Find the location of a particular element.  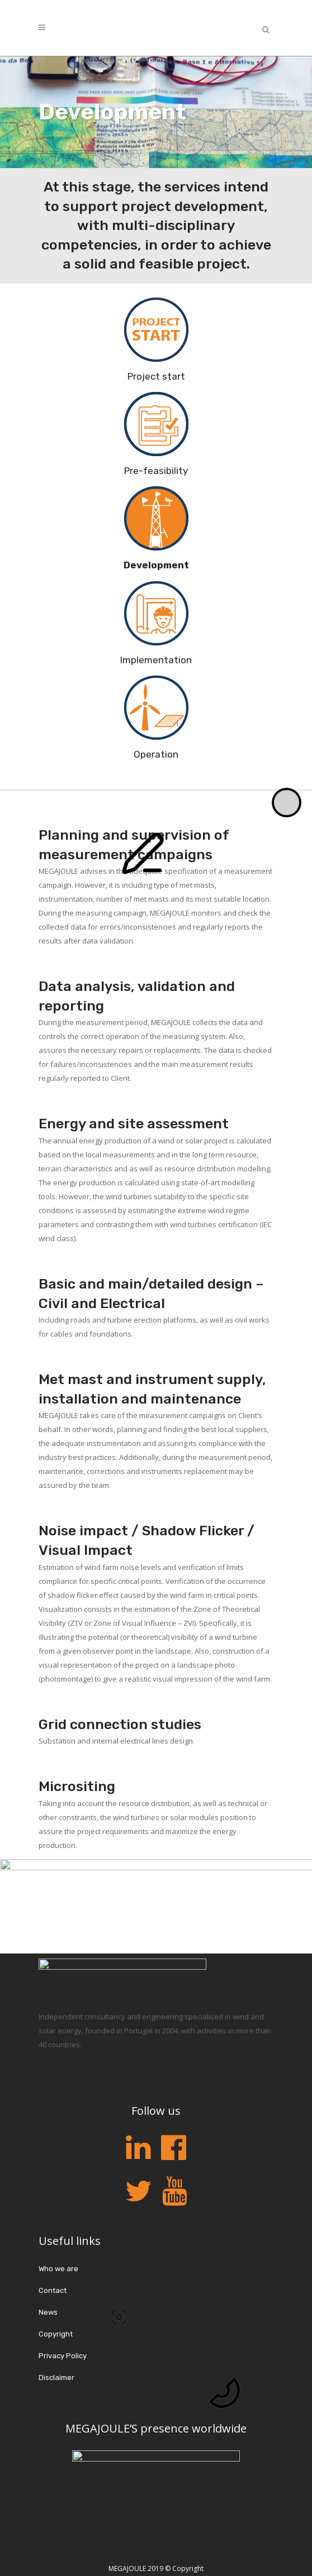

center focus on camera viewfinder is located at coordinates (119, 2317).